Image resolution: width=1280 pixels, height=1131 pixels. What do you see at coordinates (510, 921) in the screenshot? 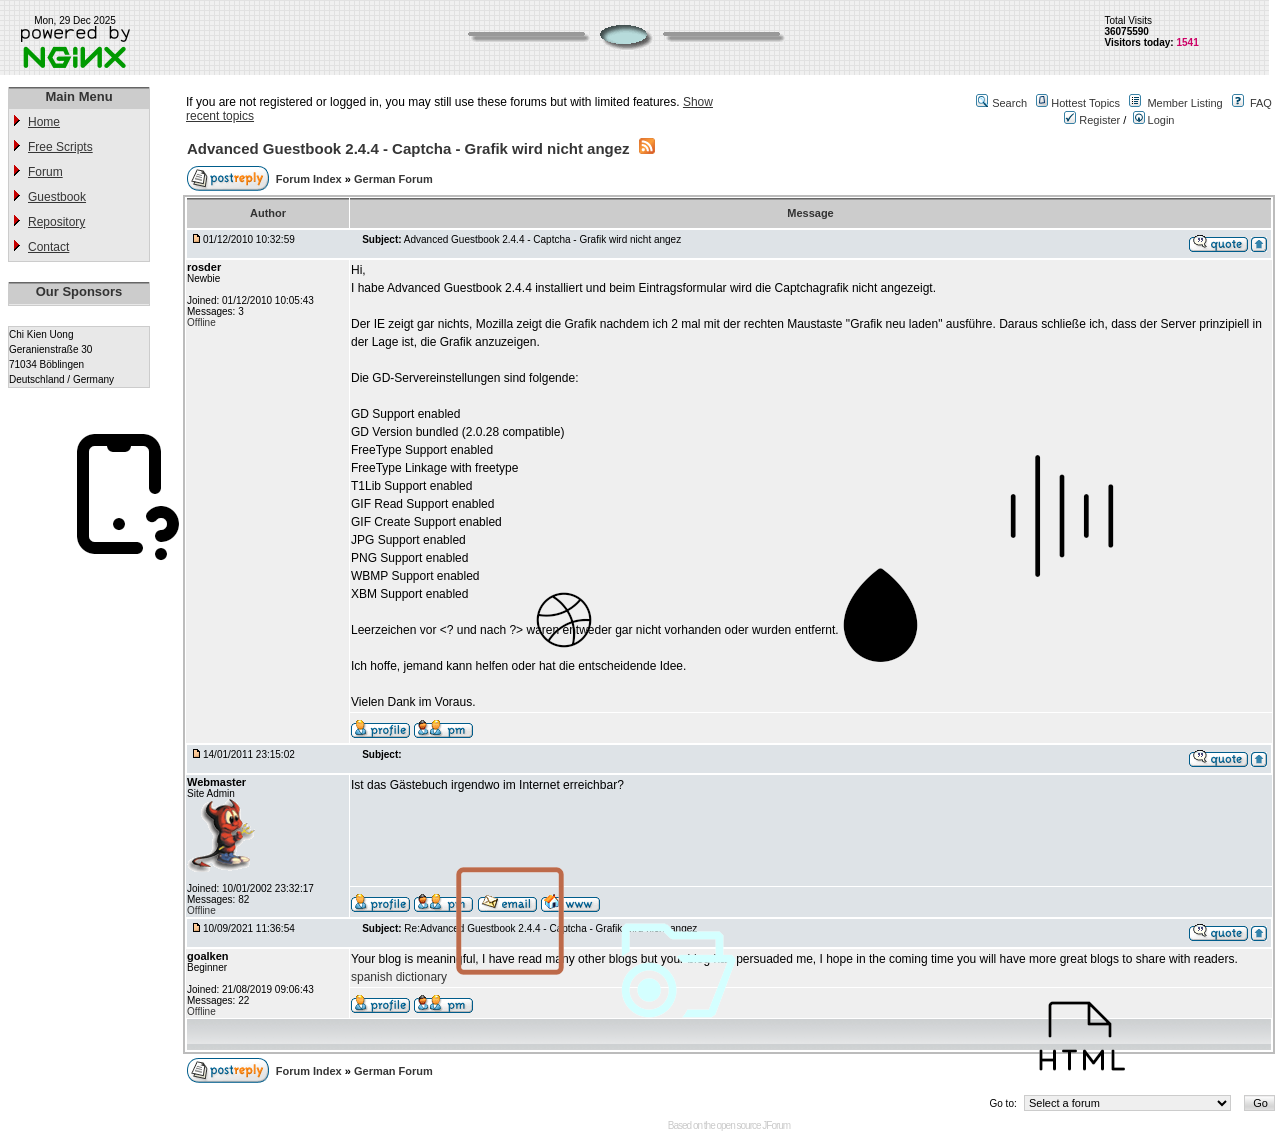
I see `stop media playback` at bounding box center [510, 921].